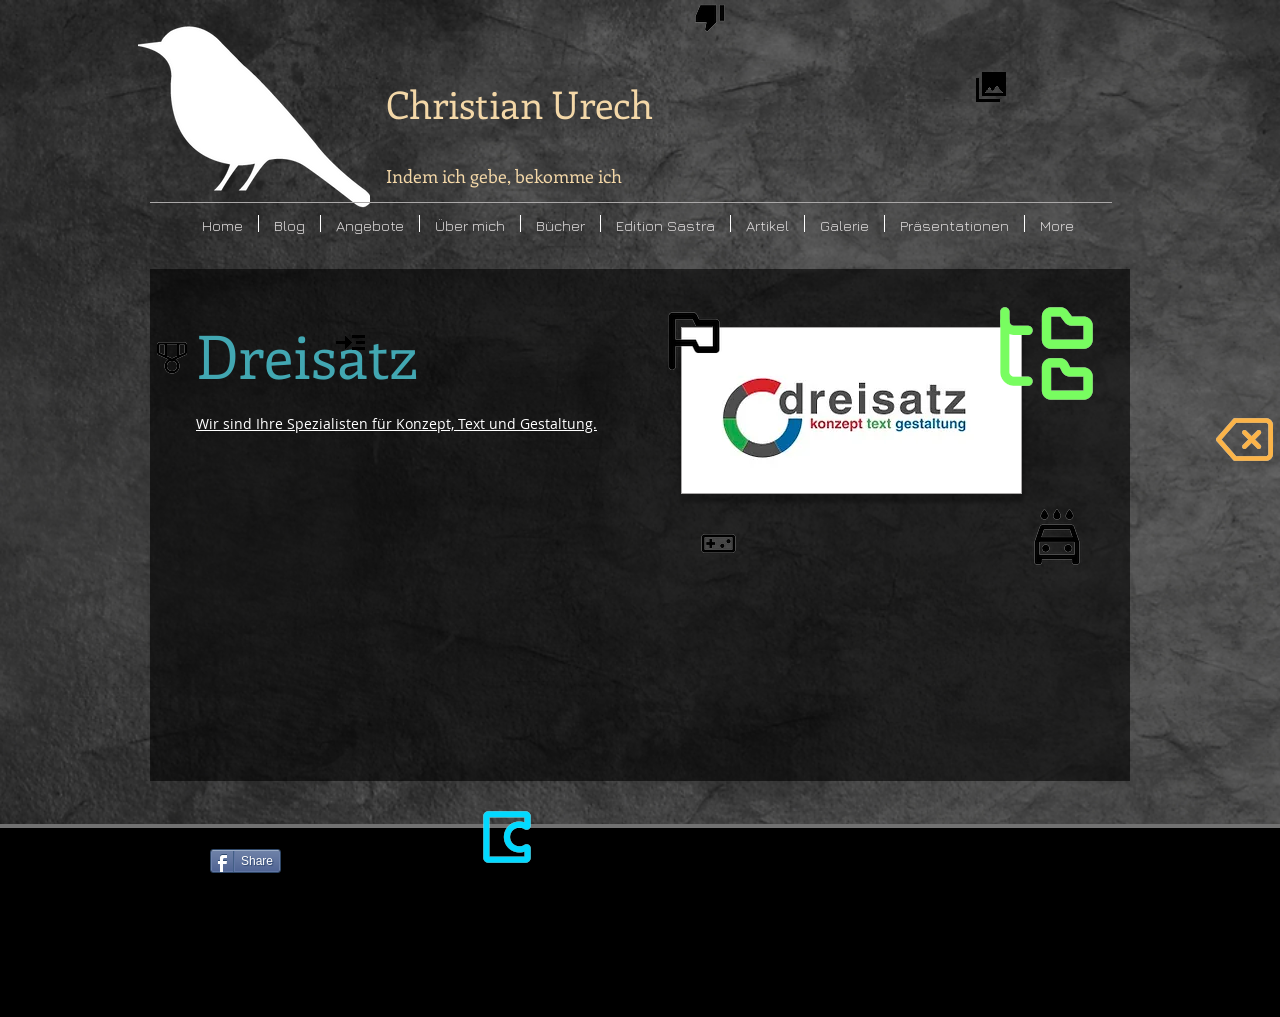 Image resolution: width=1280 pixels, height=1017 pixels. What do you see at coordinates (1244, 439) in the screenshot?
I see `delete a tag or label` at bounding box center [1244, 439].